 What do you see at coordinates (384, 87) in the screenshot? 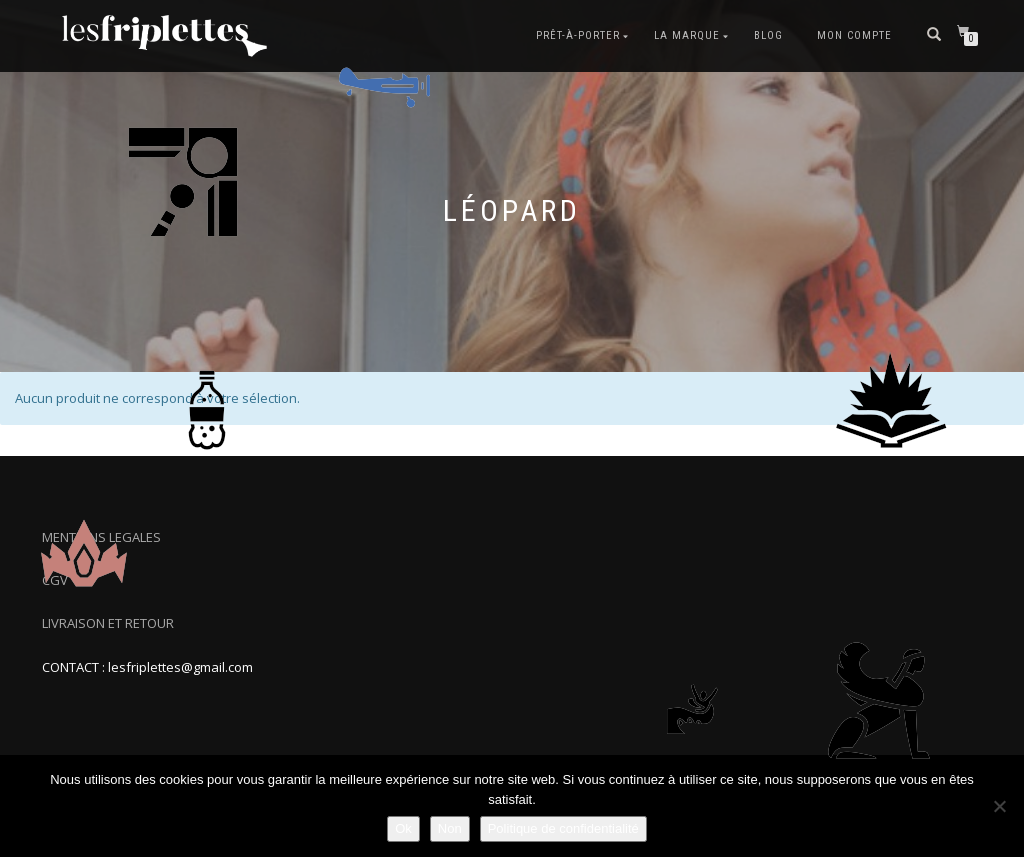
I see `enable airplane mode` at bounding box center [384, 87].